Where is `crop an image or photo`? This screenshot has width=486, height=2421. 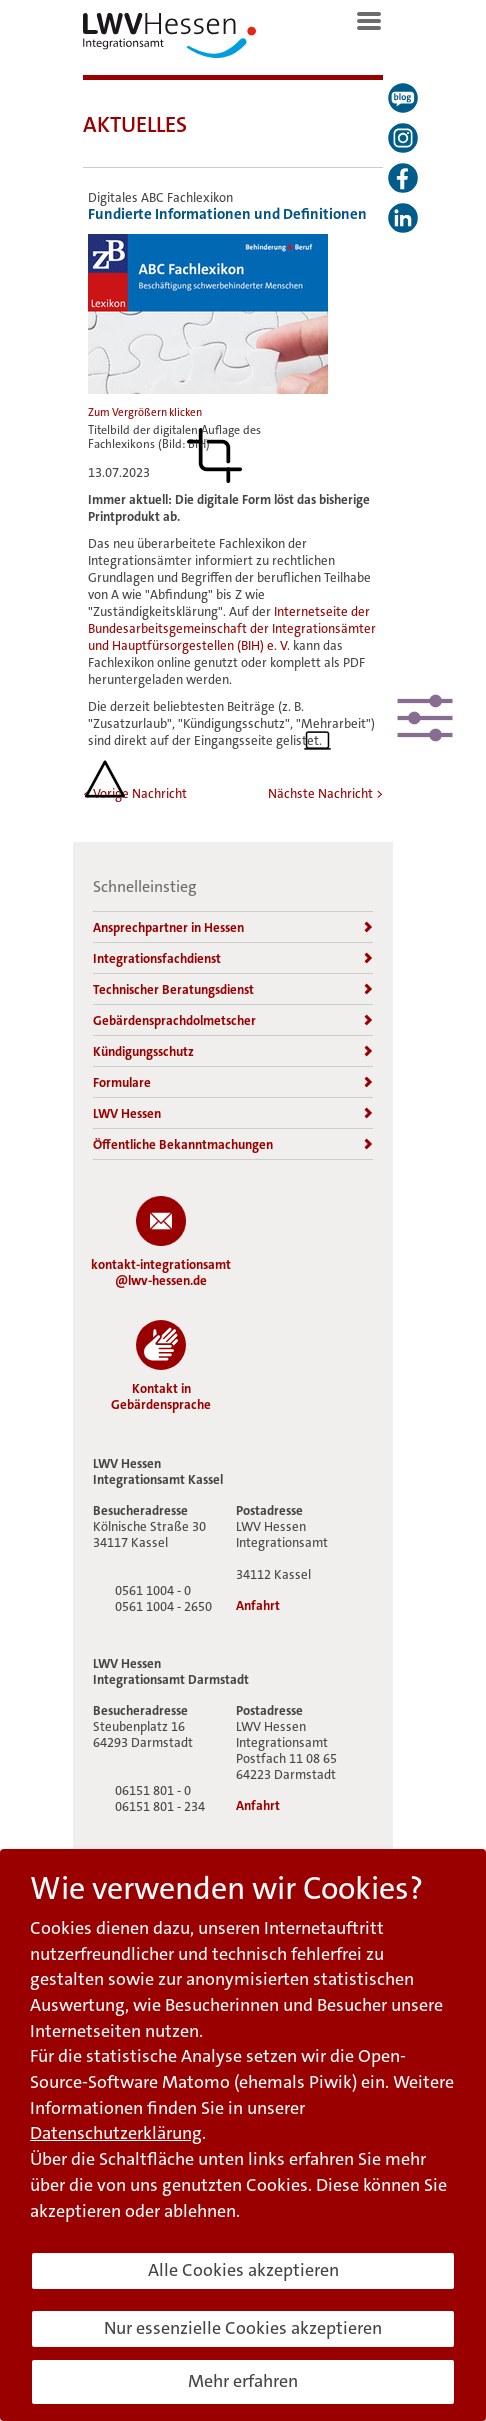 crop an image or photo is located at coordinates (214, 455).